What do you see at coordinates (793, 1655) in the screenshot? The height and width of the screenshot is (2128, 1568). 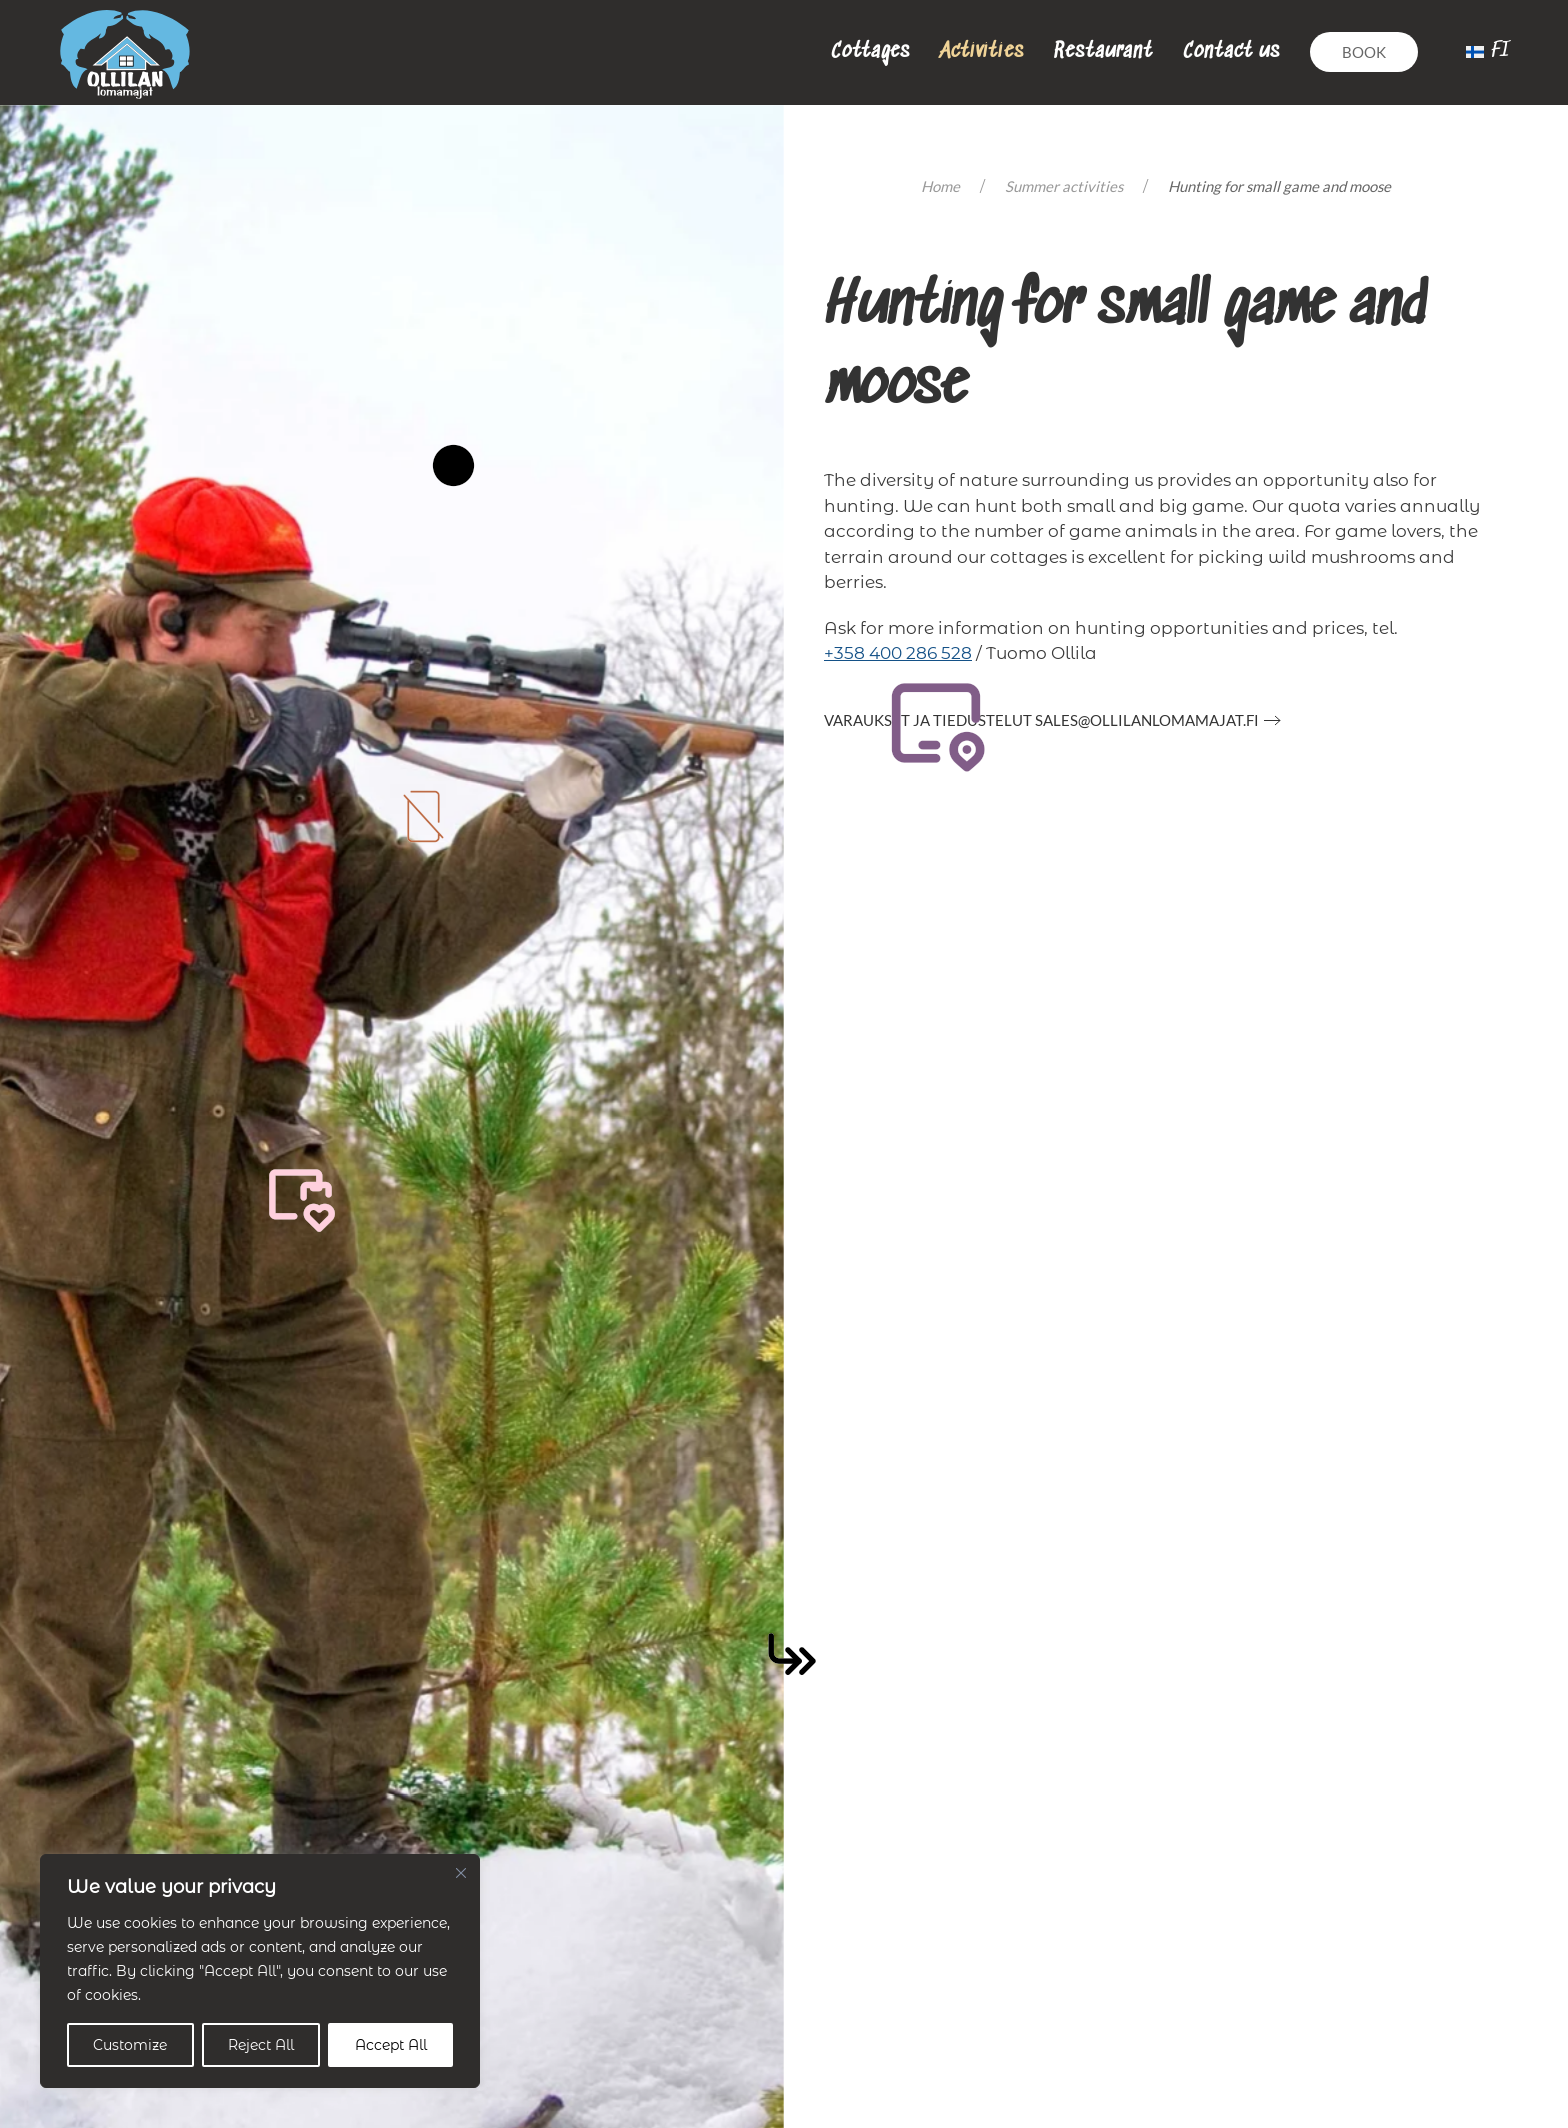 I see `forward or redirect content multiple times` at bounding box center [793, 1655].